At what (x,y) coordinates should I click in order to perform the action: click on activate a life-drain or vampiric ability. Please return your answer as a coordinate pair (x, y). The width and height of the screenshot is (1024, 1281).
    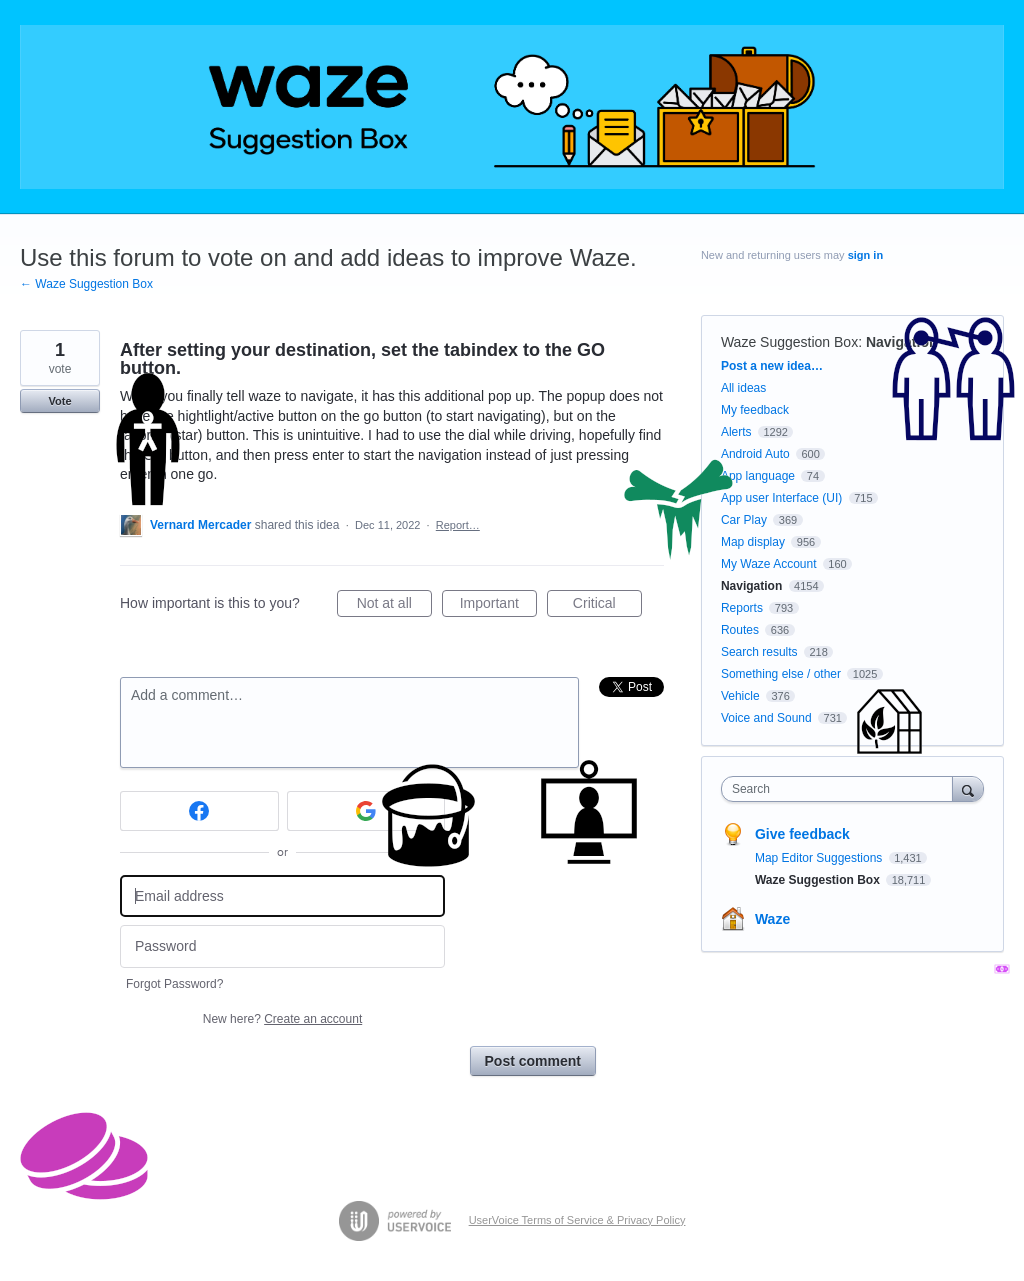
    Looking at the image, I should click on (679, 509).